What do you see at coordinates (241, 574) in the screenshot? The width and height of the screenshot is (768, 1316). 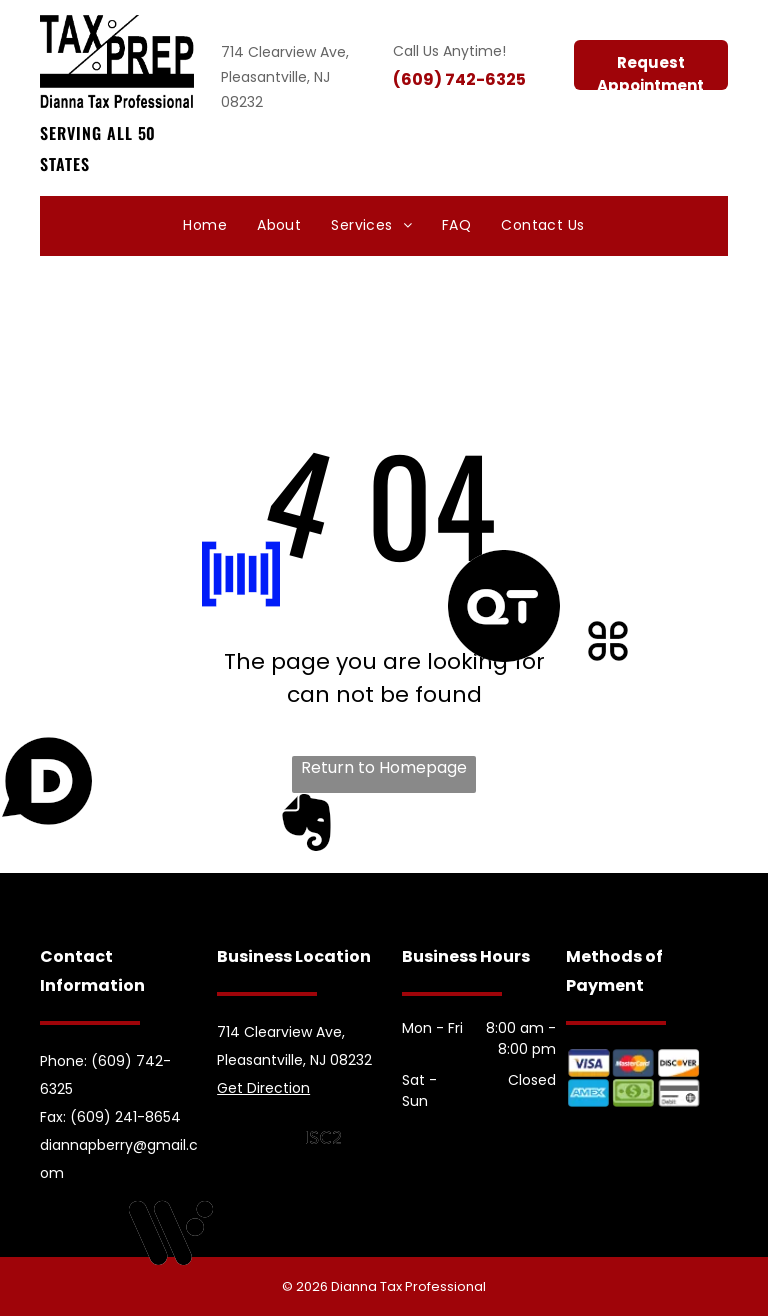 I see `visit papers with code website` at bounding box center [241, 574].